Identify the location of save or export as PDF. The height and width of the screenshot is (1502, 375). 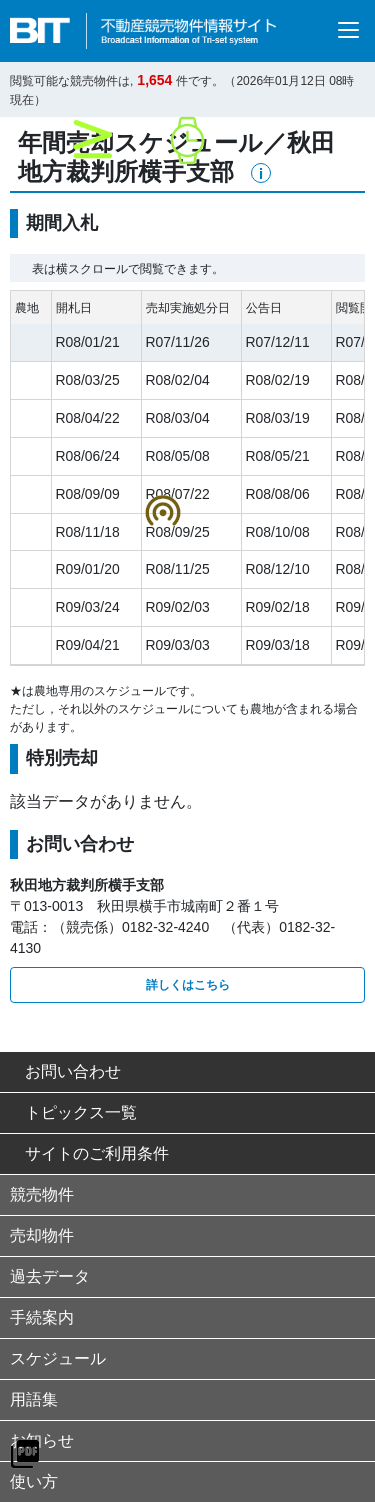
(25, 1454).